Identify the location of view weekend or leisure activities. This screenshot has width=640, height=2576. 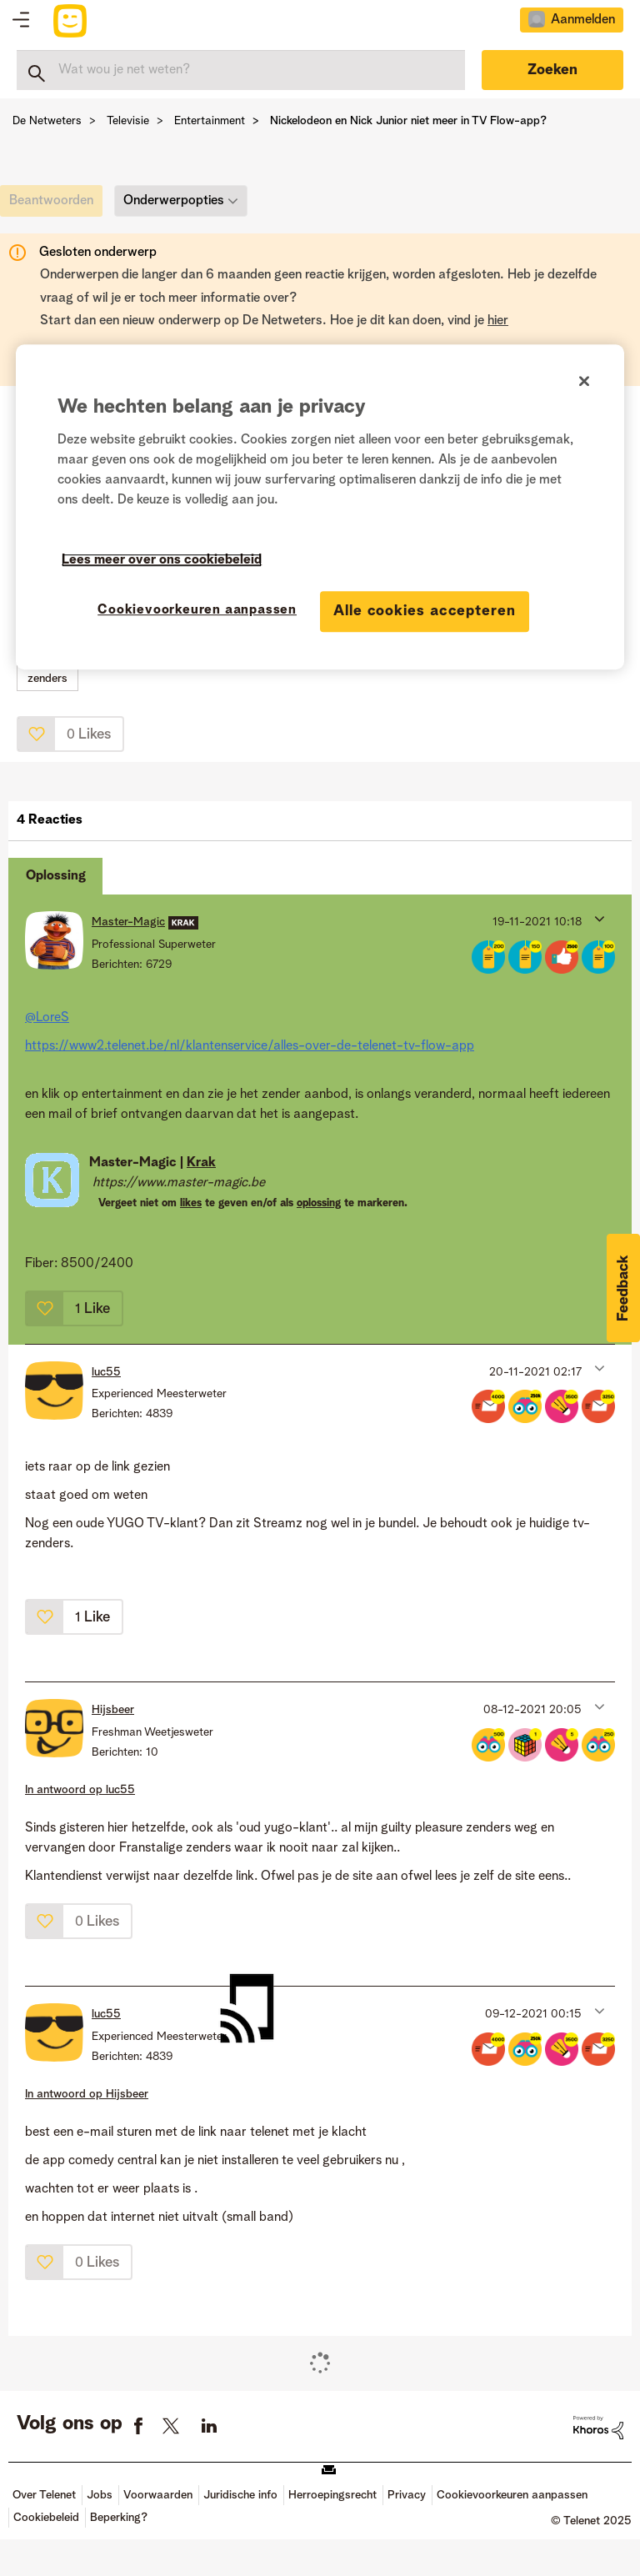
(328, 2469).